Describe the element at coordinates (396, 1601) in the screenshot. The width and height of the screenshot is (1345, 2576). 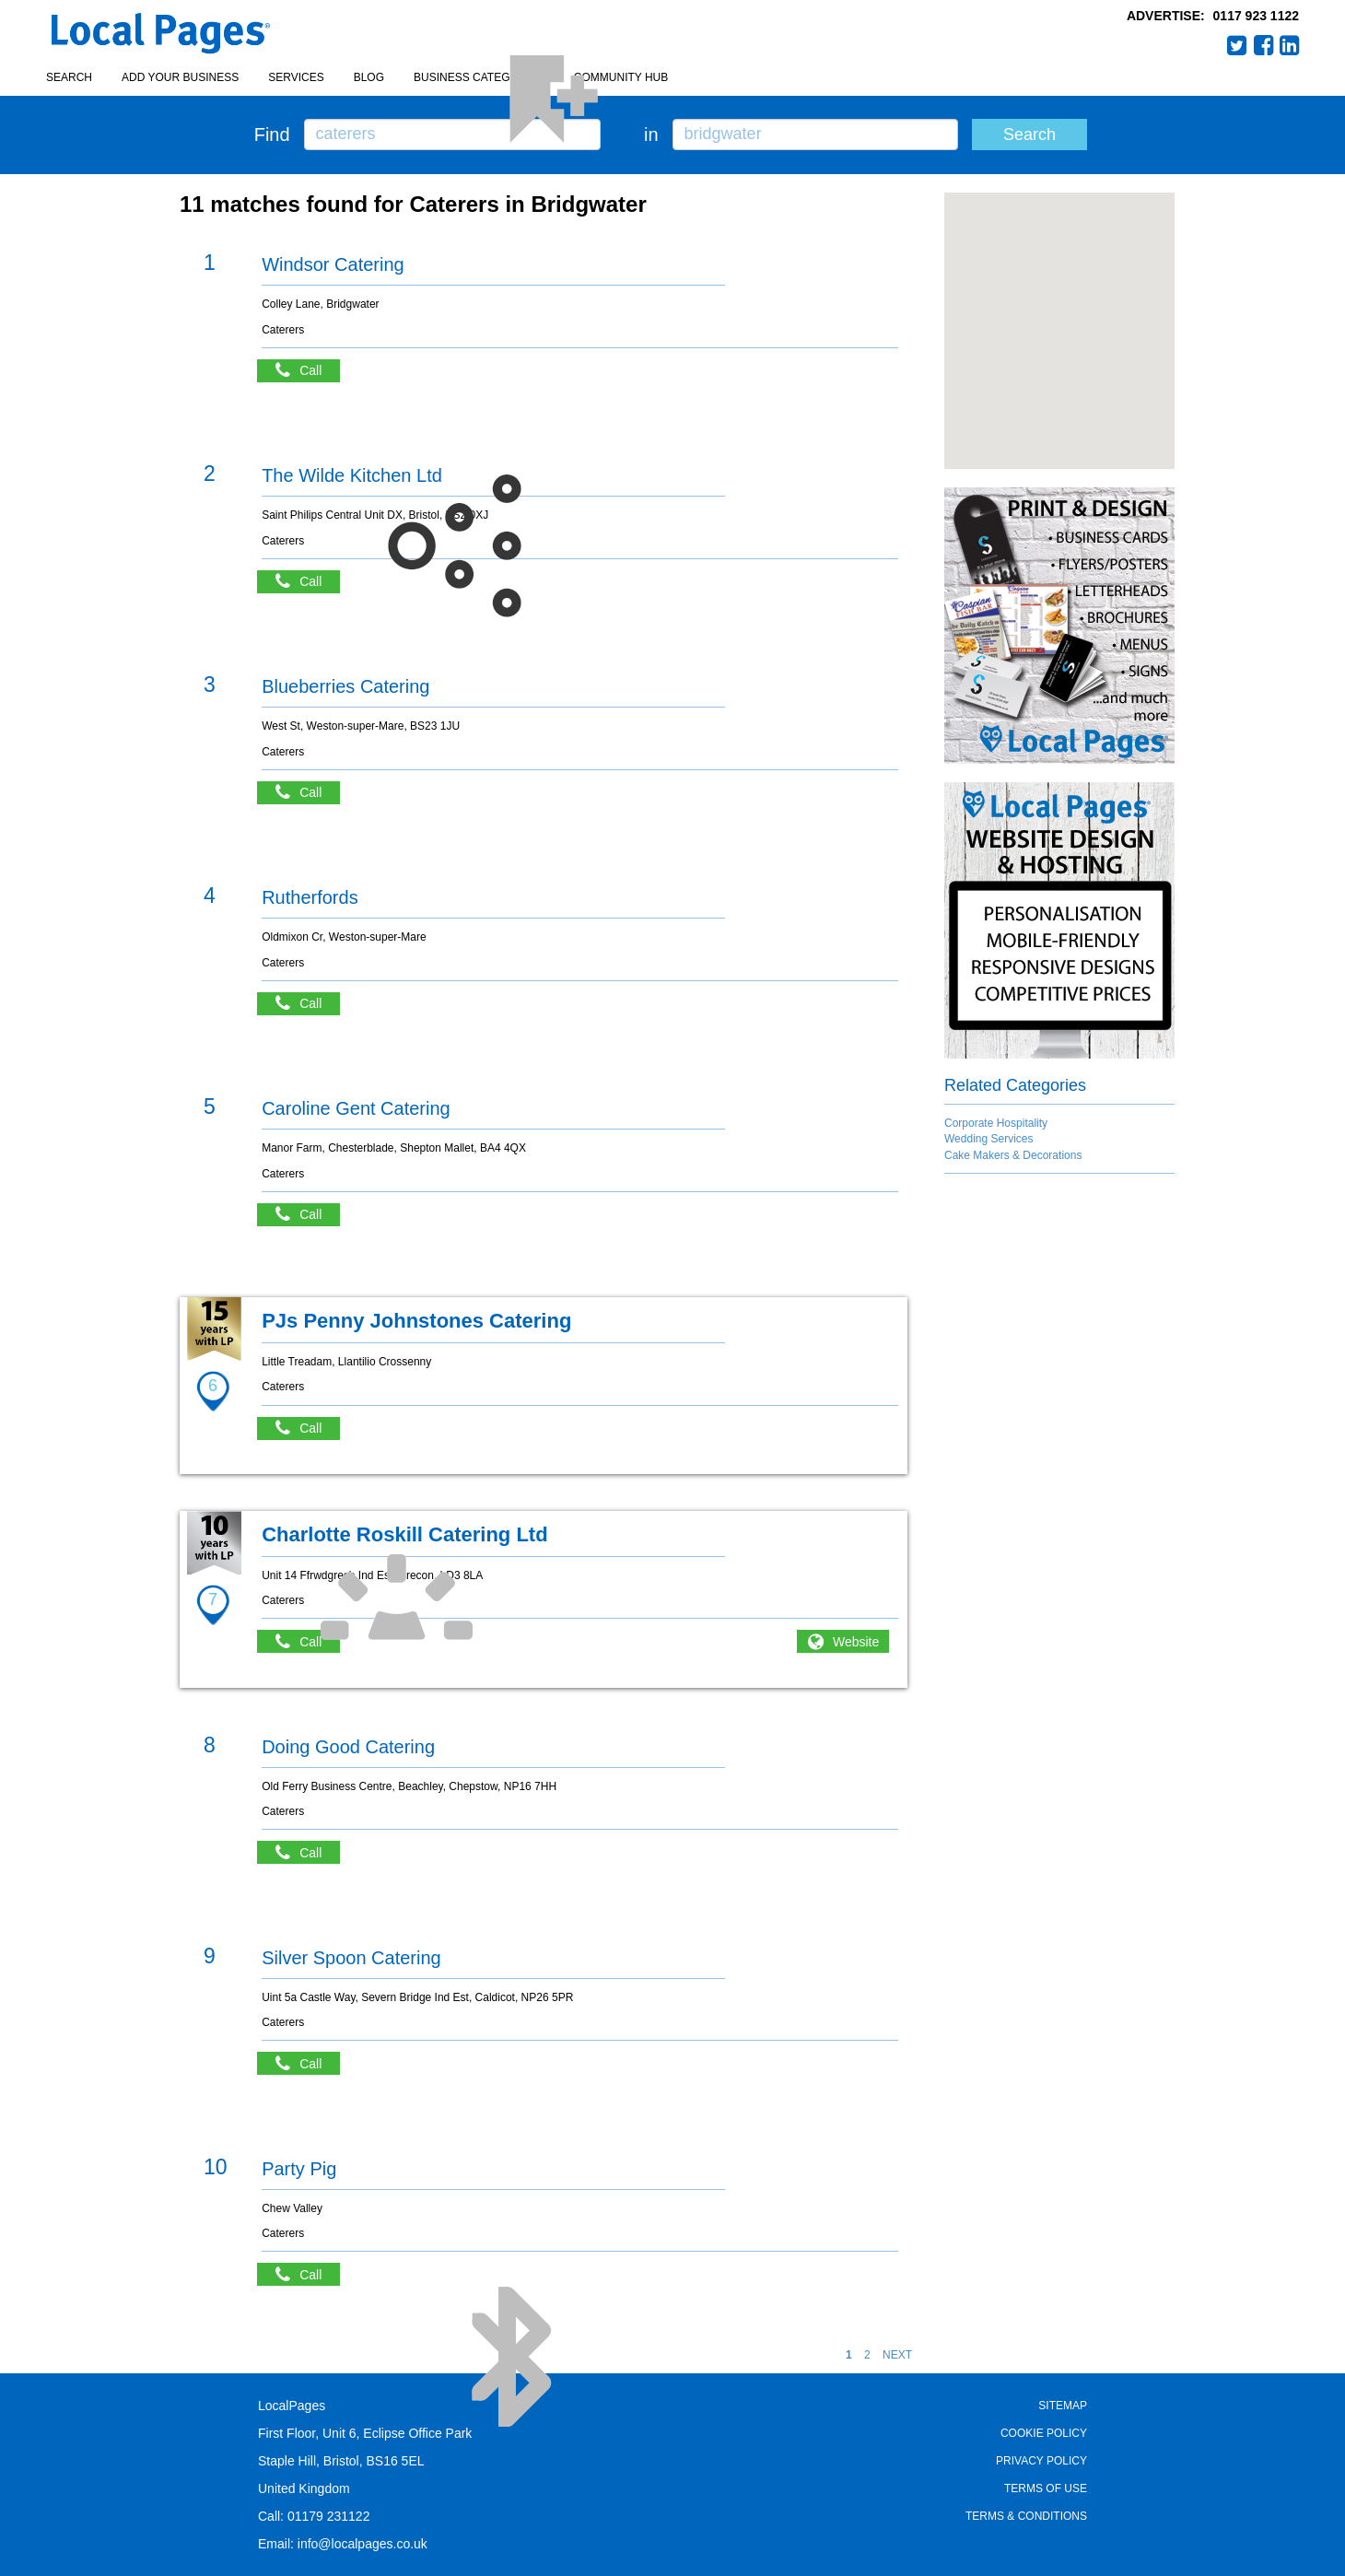
I see `adjust keyboard backlight brightness` at that location.